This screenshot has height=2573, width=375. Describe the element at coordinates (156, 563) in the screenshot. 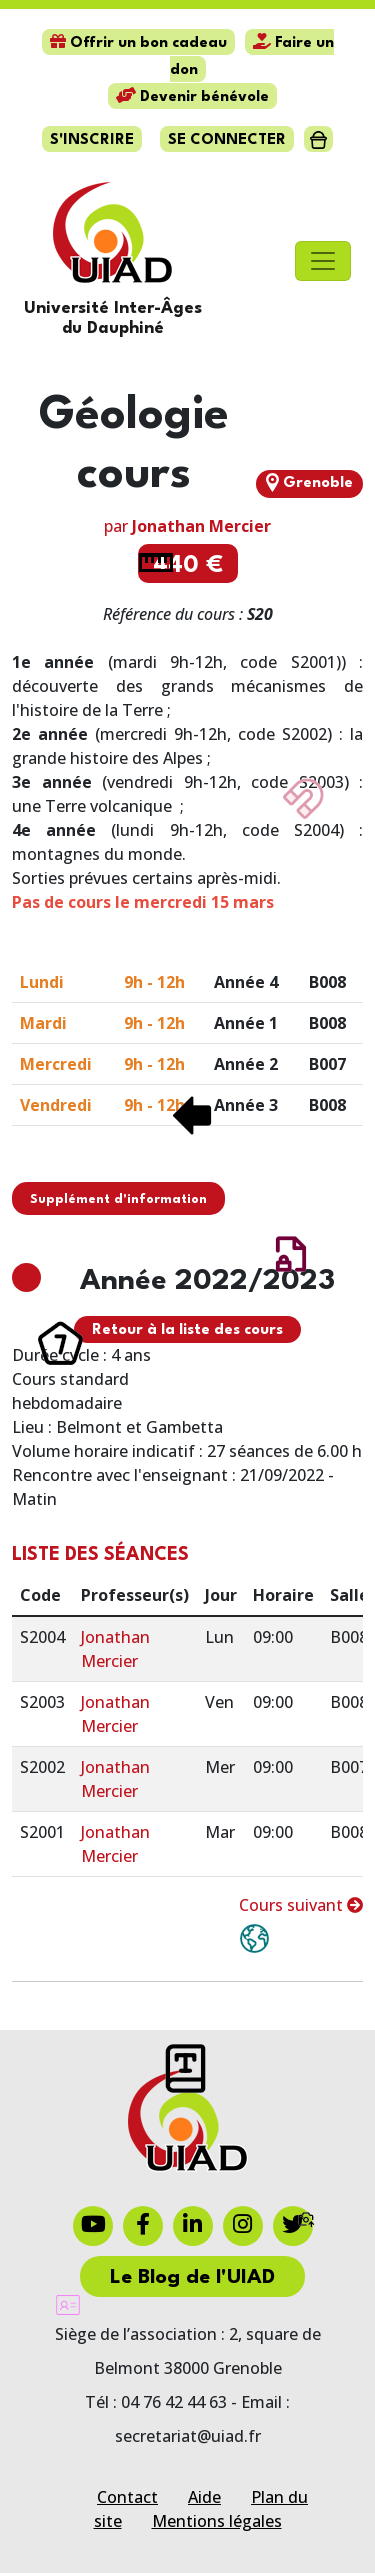

I see `access ruler or measurement tool` at that location.